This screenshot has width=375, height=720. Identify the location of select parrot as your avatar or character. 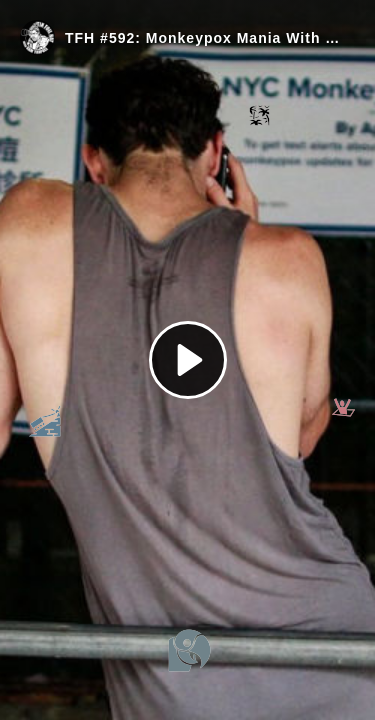
(189, 650).